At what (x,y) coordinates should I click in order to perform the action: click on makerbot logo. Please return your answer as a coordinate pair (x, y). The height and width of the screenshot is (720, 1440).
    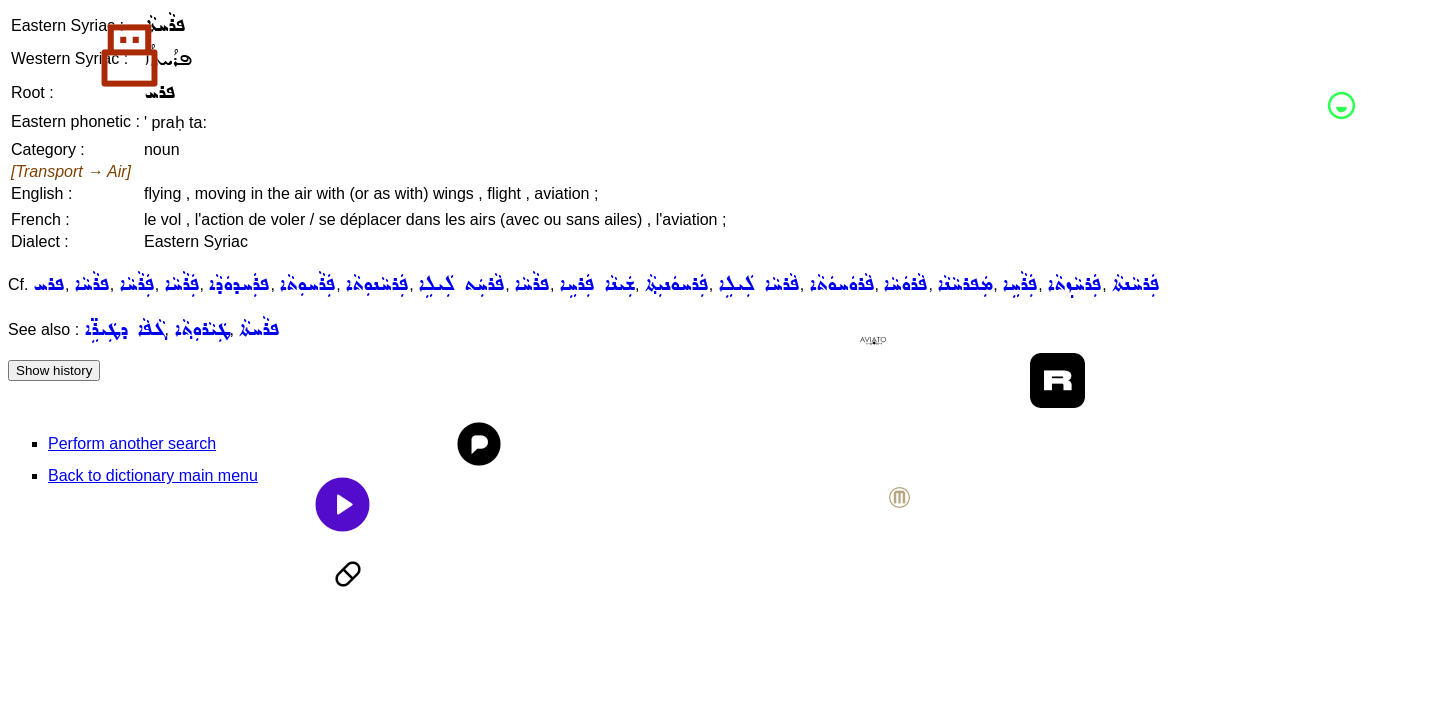
    Looking at the image, I should click on (899, 497).